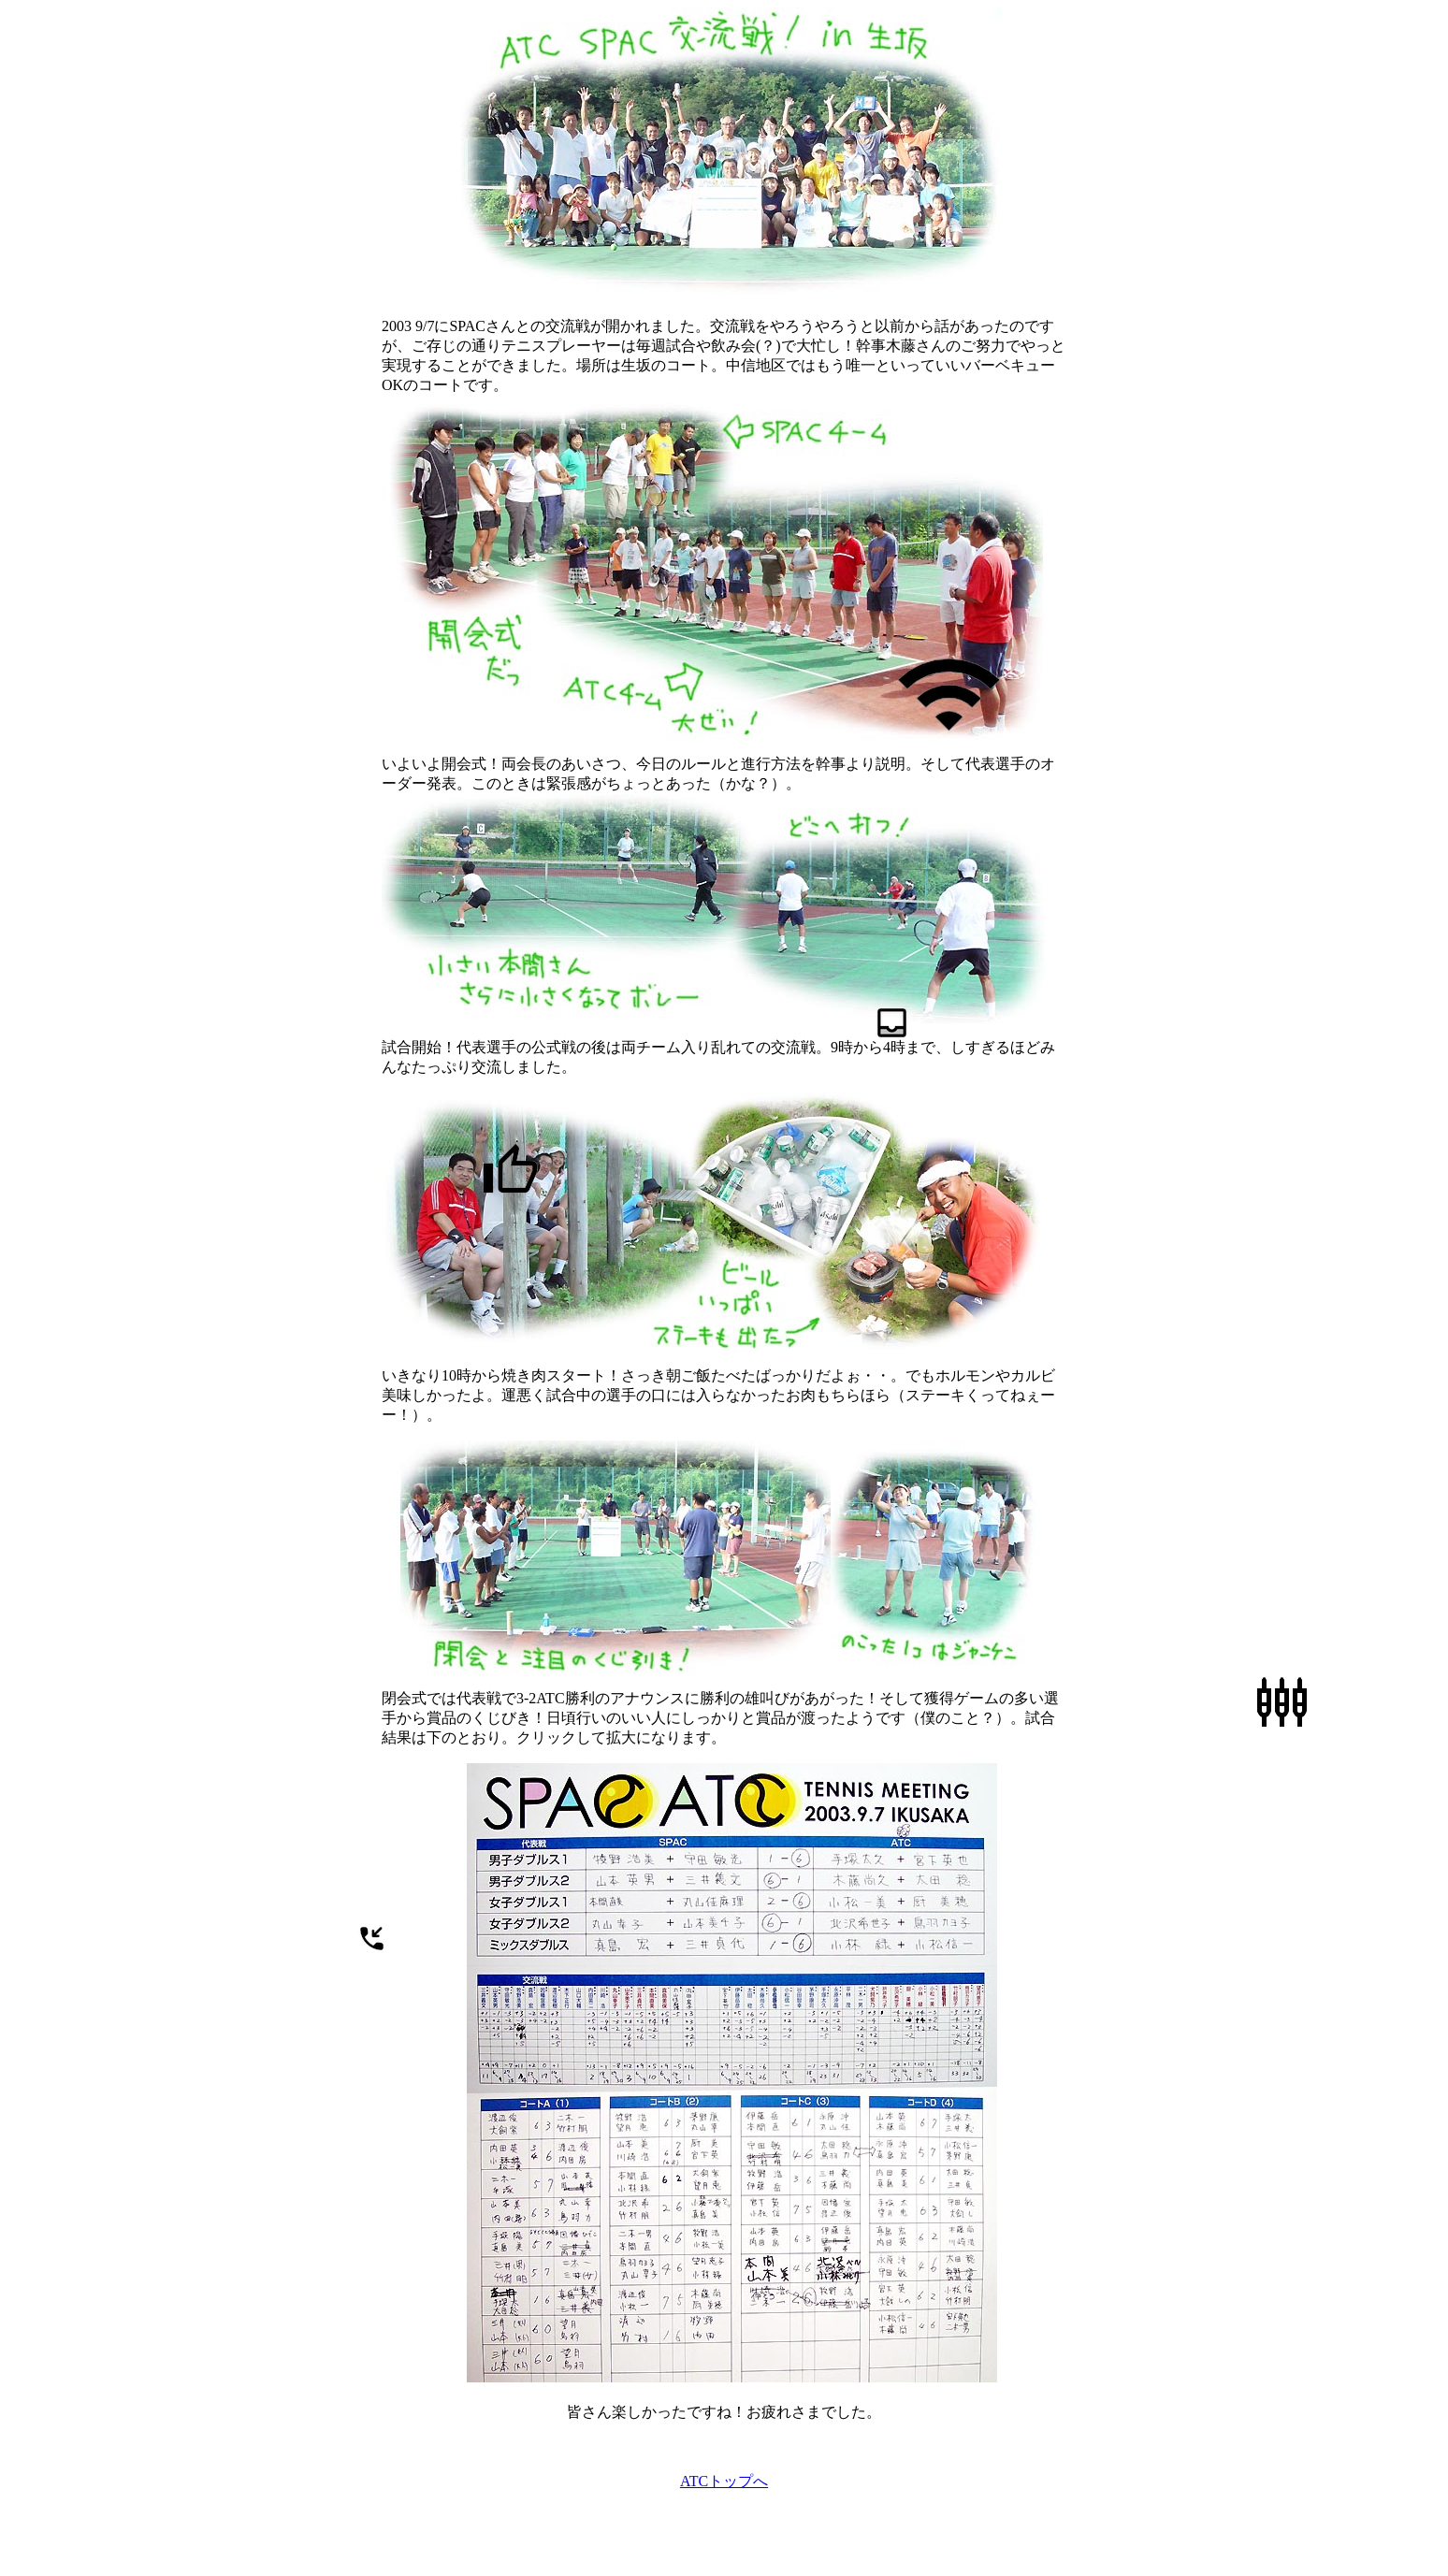 This screenshot has height=2576, width=1448. What do you see at coordinates (510, 1170) in the screenshot?
I see `like or upvote content` at bounding box center [510, 1170].